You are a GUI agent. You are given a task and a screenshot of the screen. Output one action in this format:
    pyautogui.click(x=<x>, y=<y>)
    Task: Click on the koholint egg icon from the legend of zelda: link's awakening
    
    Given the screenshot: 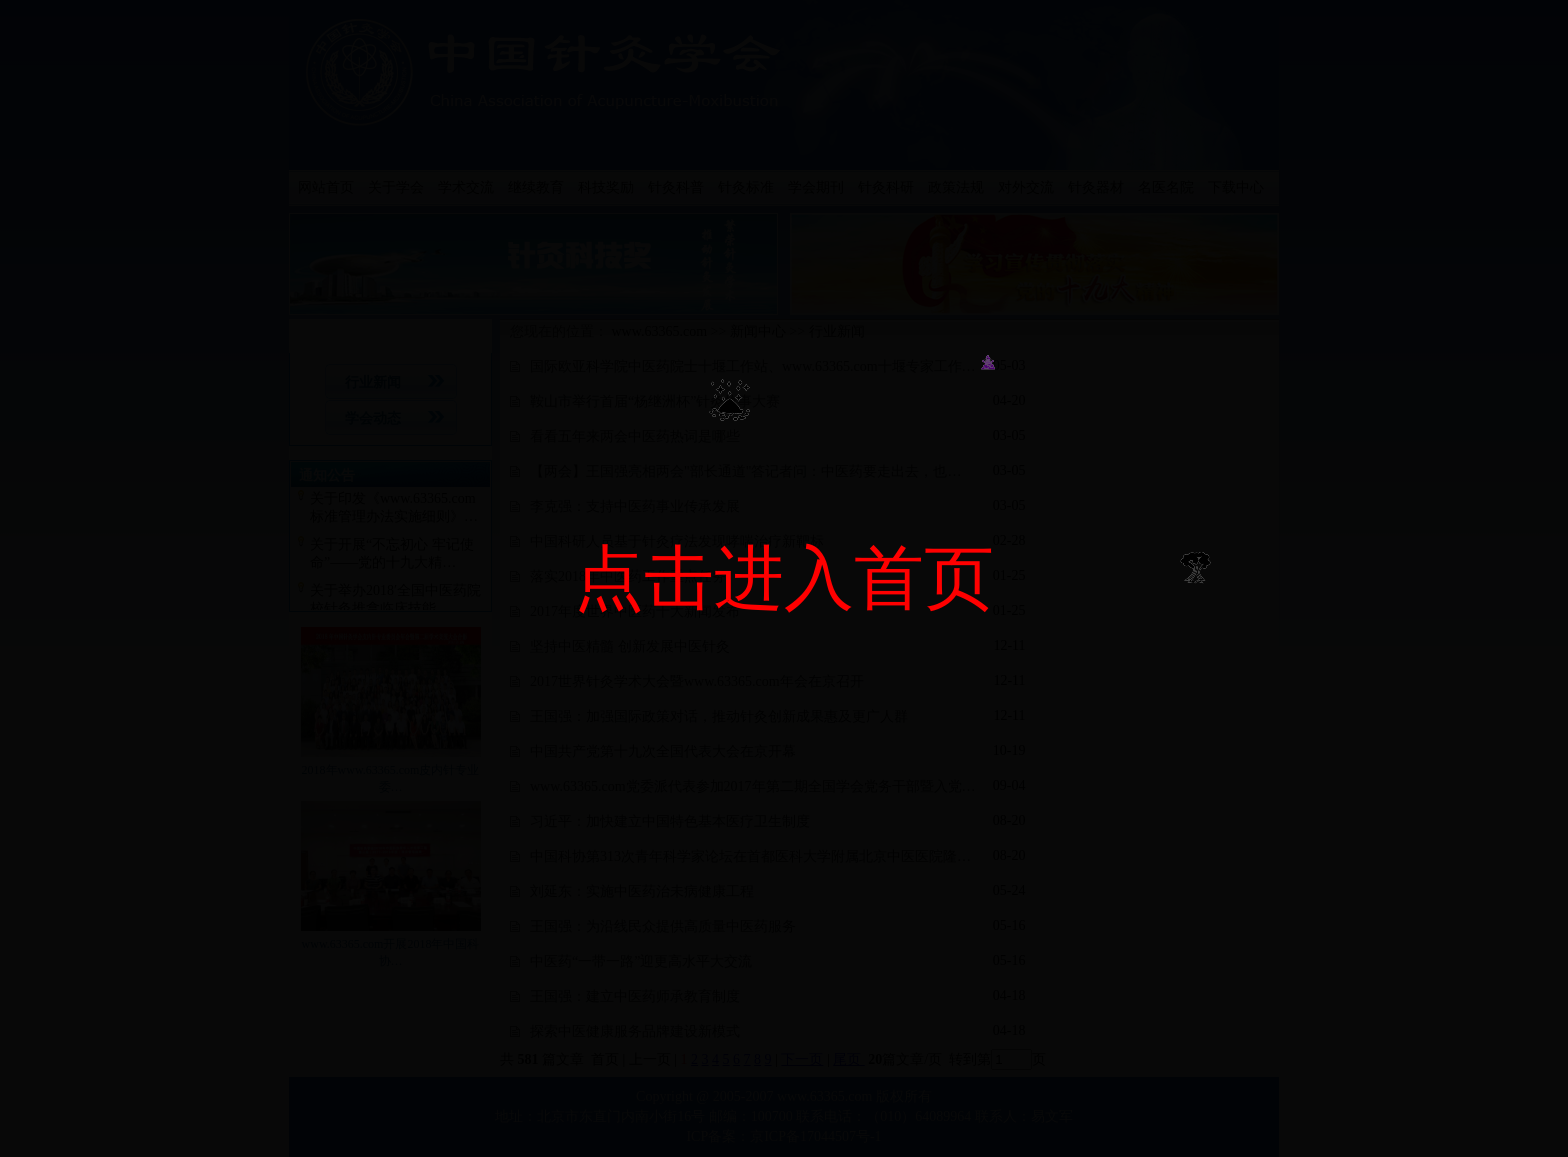 What is the action you would take?
    pyautogui.click(x=988, y=362)
    